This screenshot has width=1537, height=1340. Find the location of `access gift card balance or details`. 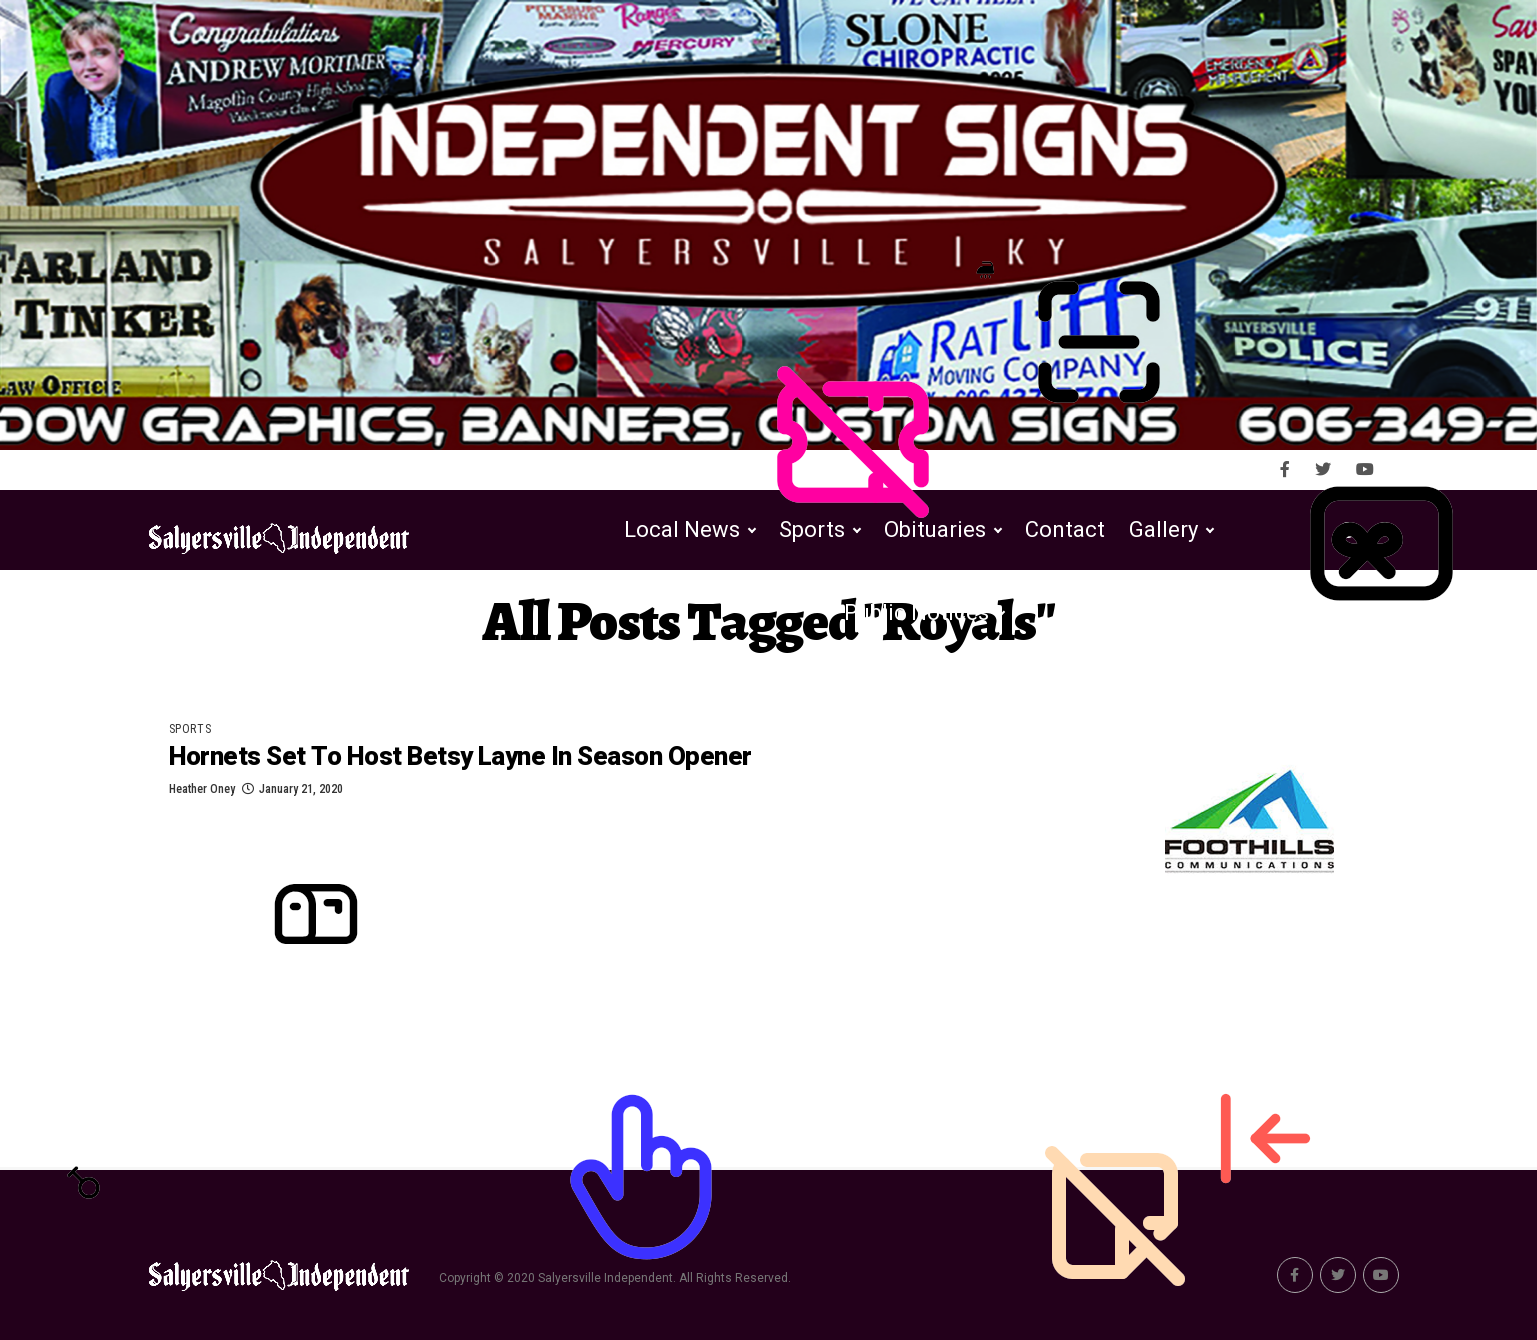

access gift card balance or details is located at coordinates (1381, 543).